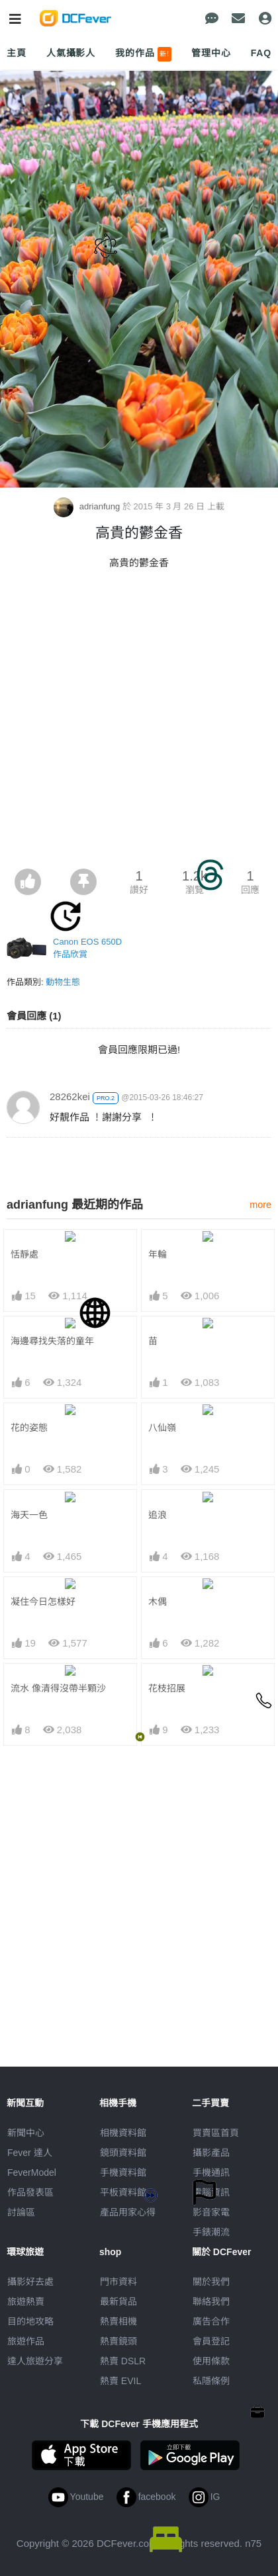  I want to click on open the Threads app, so click(210, 875).